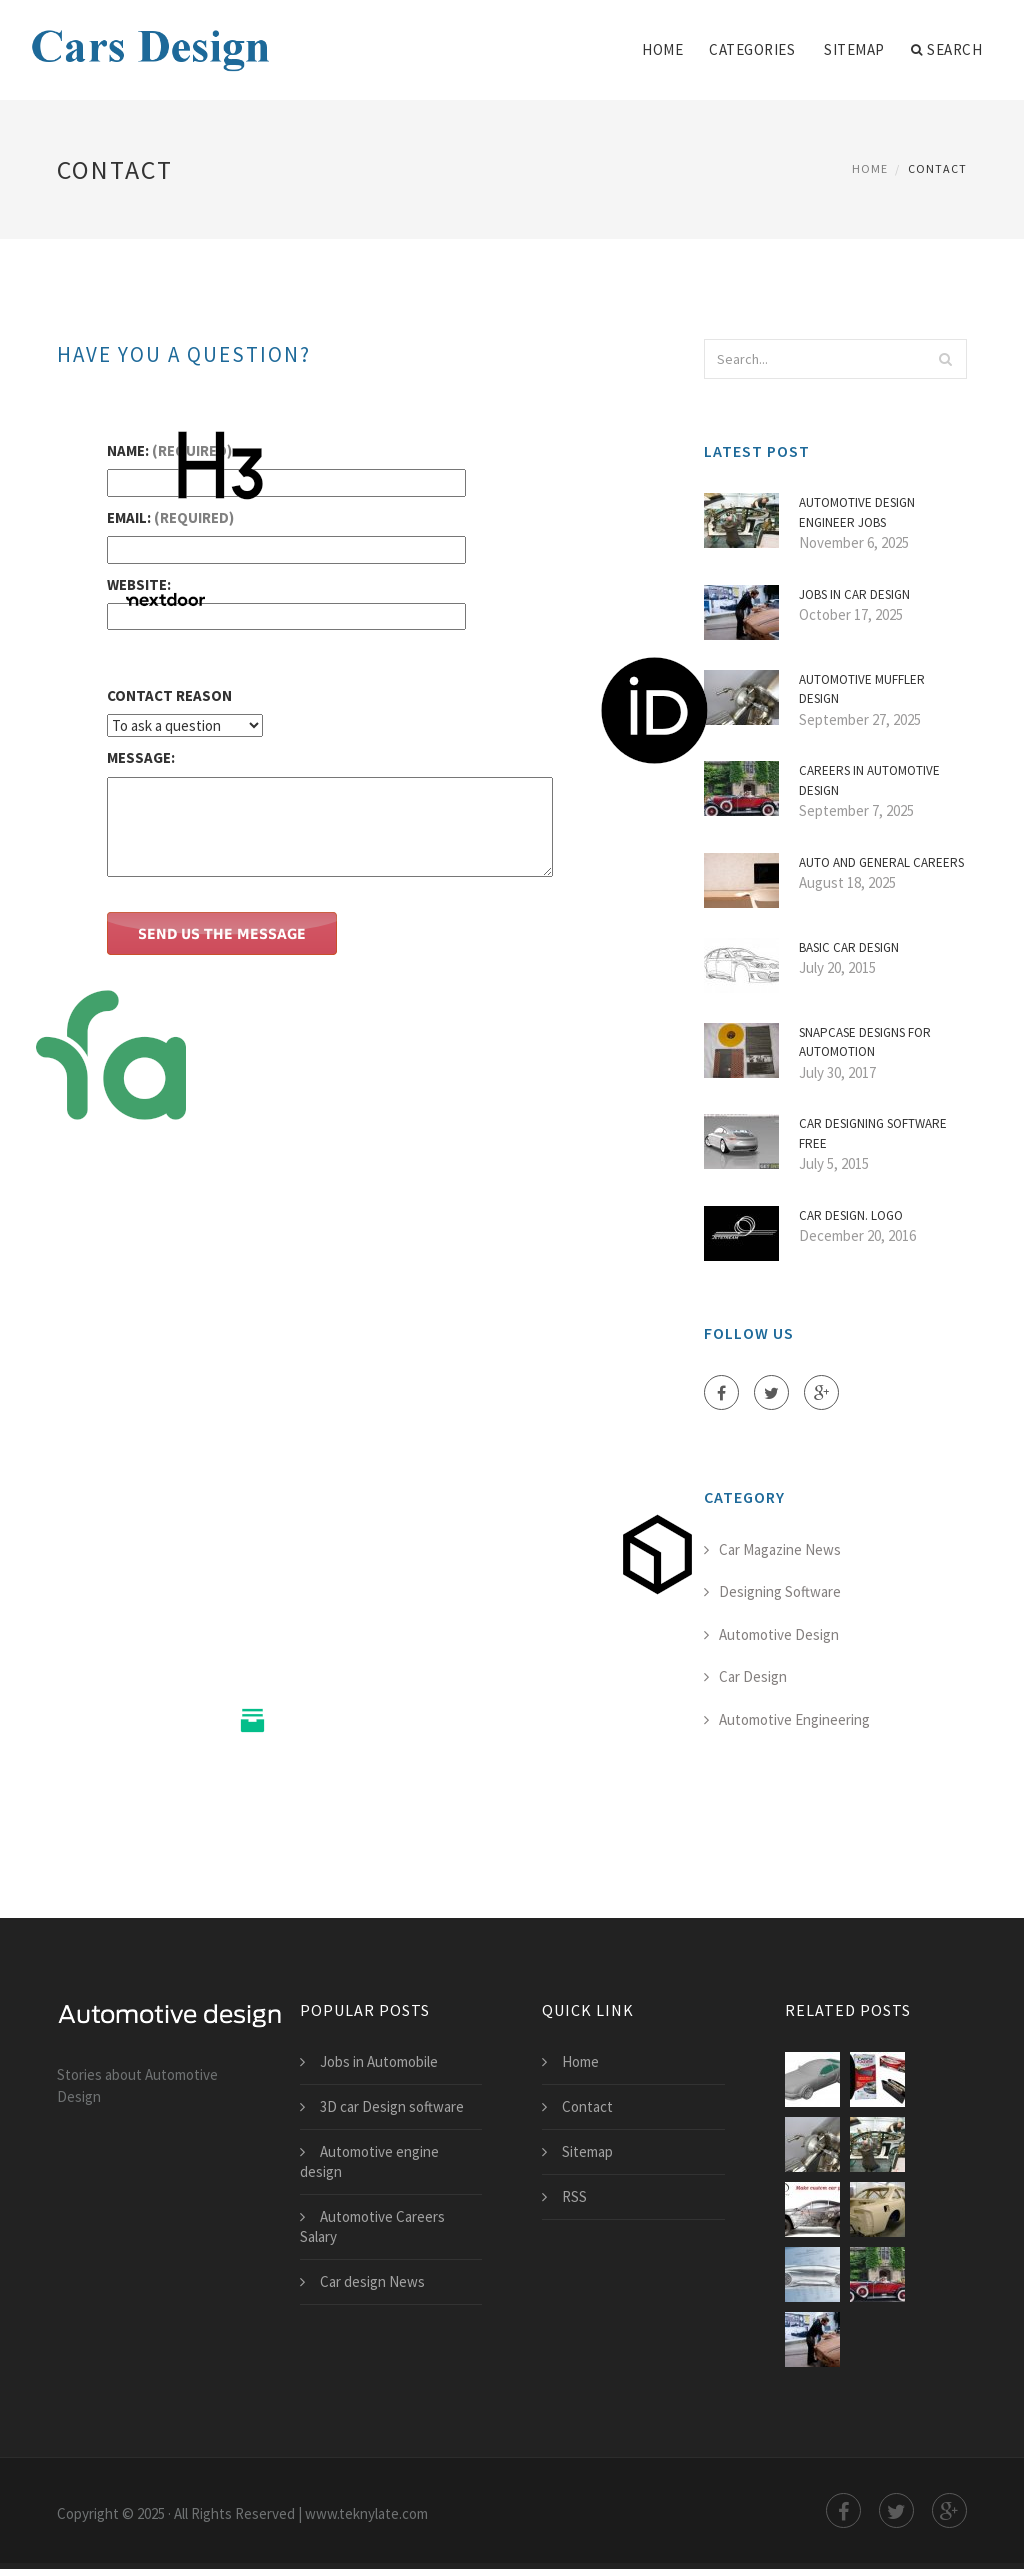  What do you see at coordinates (654, 710) in the screenshot?
I see `link to ORCID researcher profile` at bounding box center [654, 710].